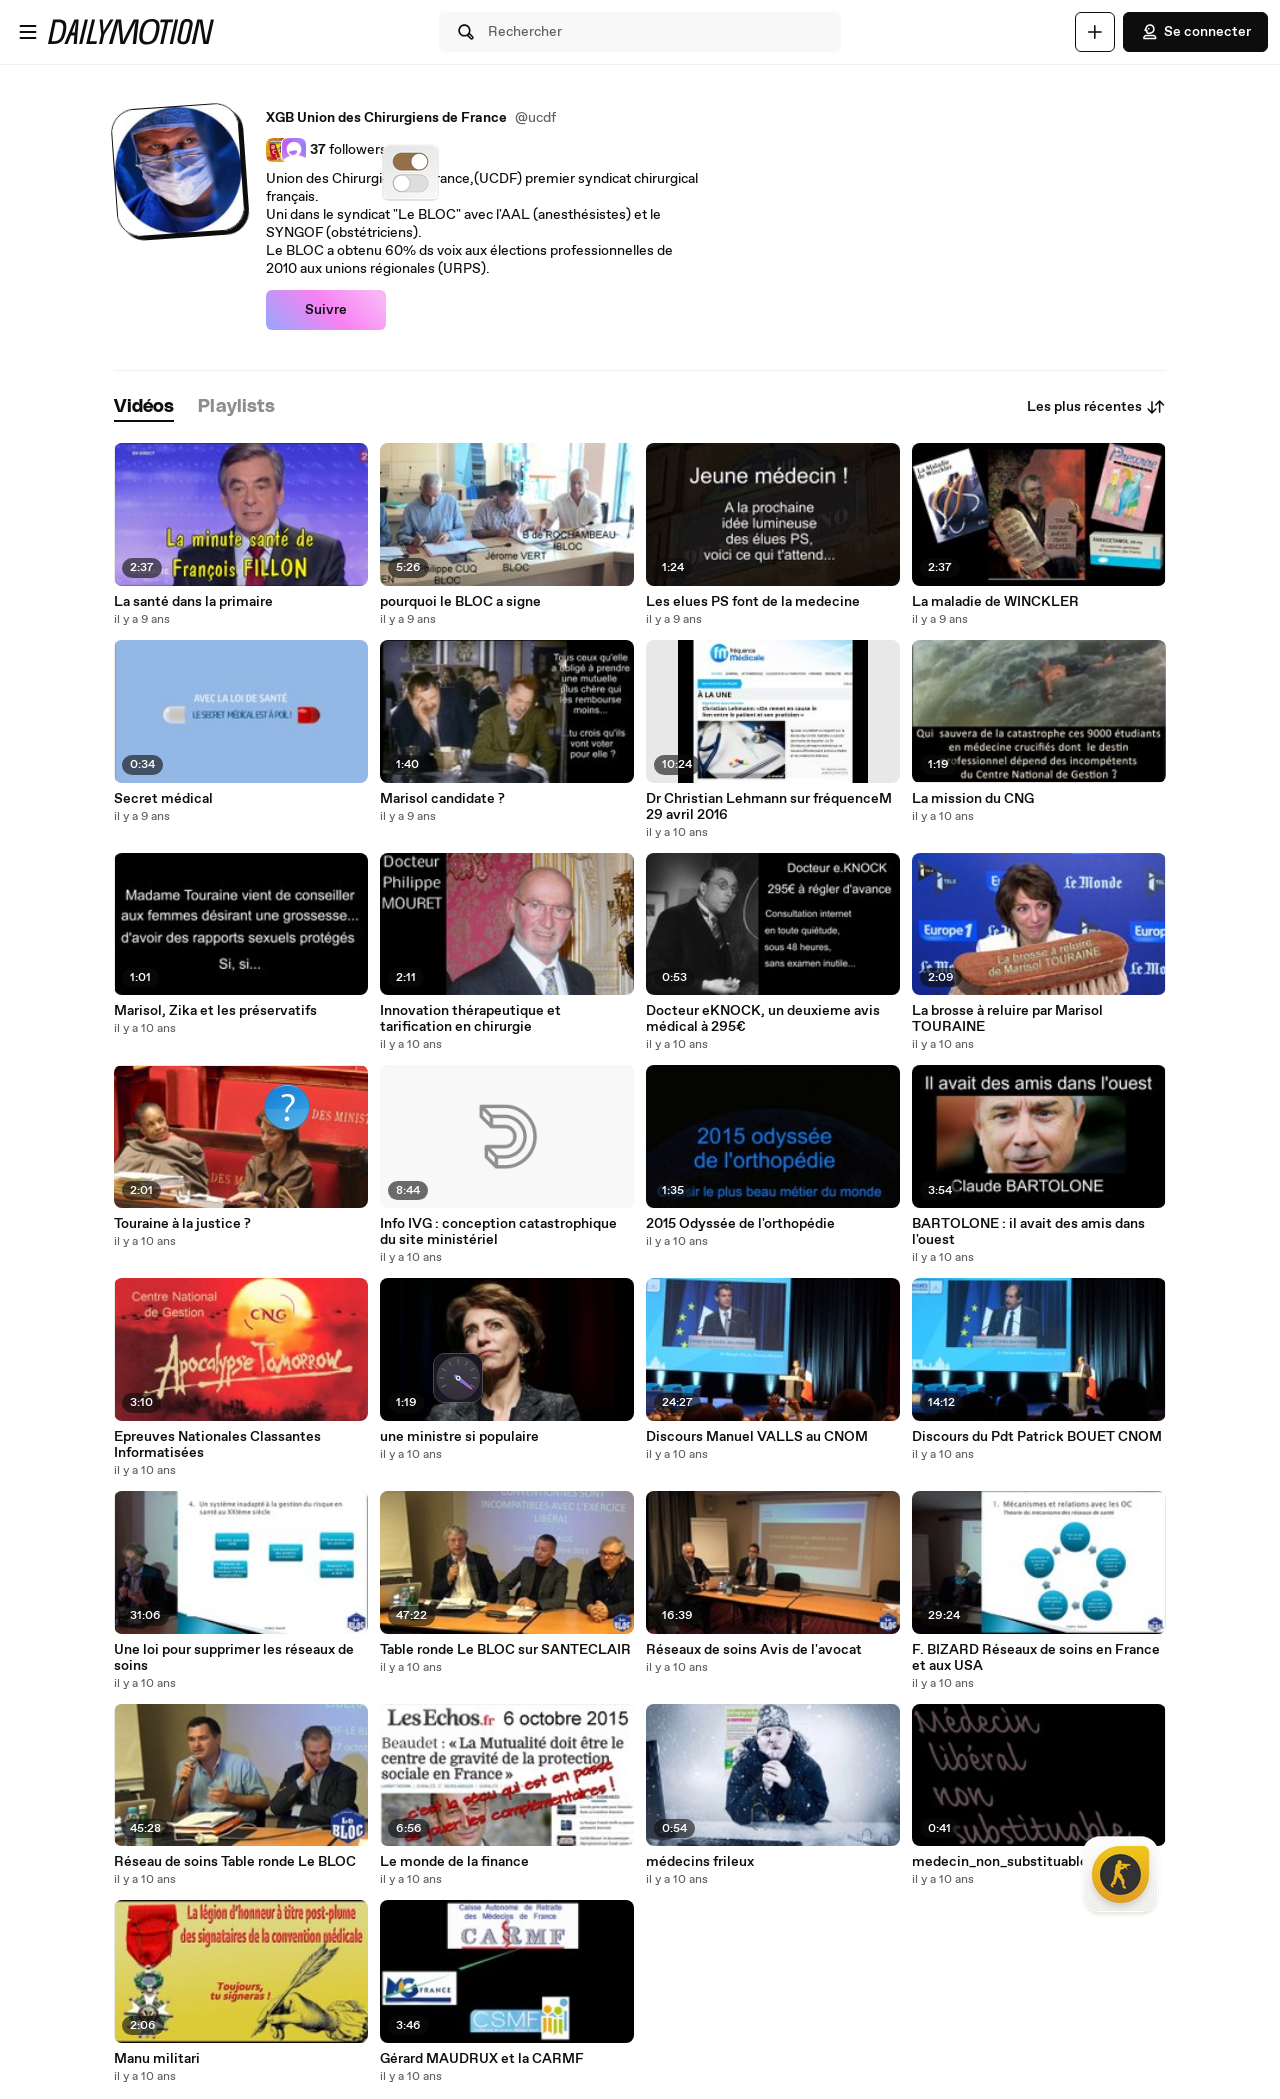 The width and height of the screenshot is (1280, 2099). Describe the element at coordinates (1120, 1874) in the screenshot. I see `launch counter-strike` at that location.